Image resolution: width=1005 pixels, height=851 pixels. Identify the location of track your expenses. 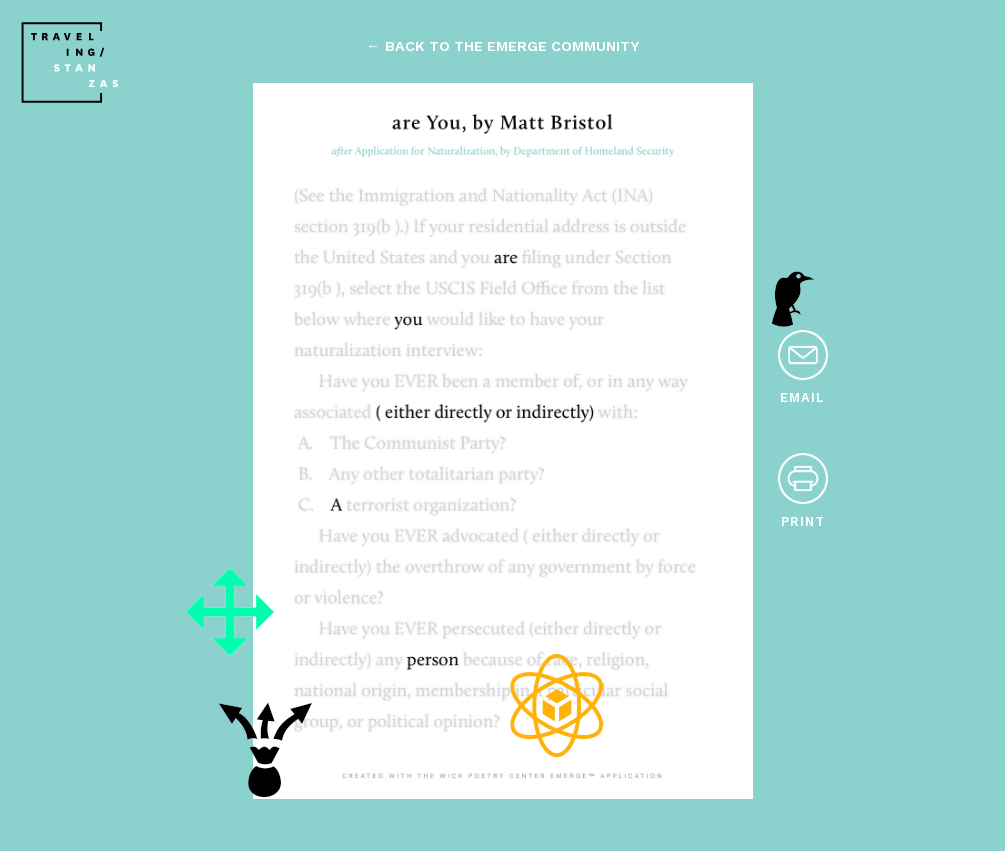
(265, 749).